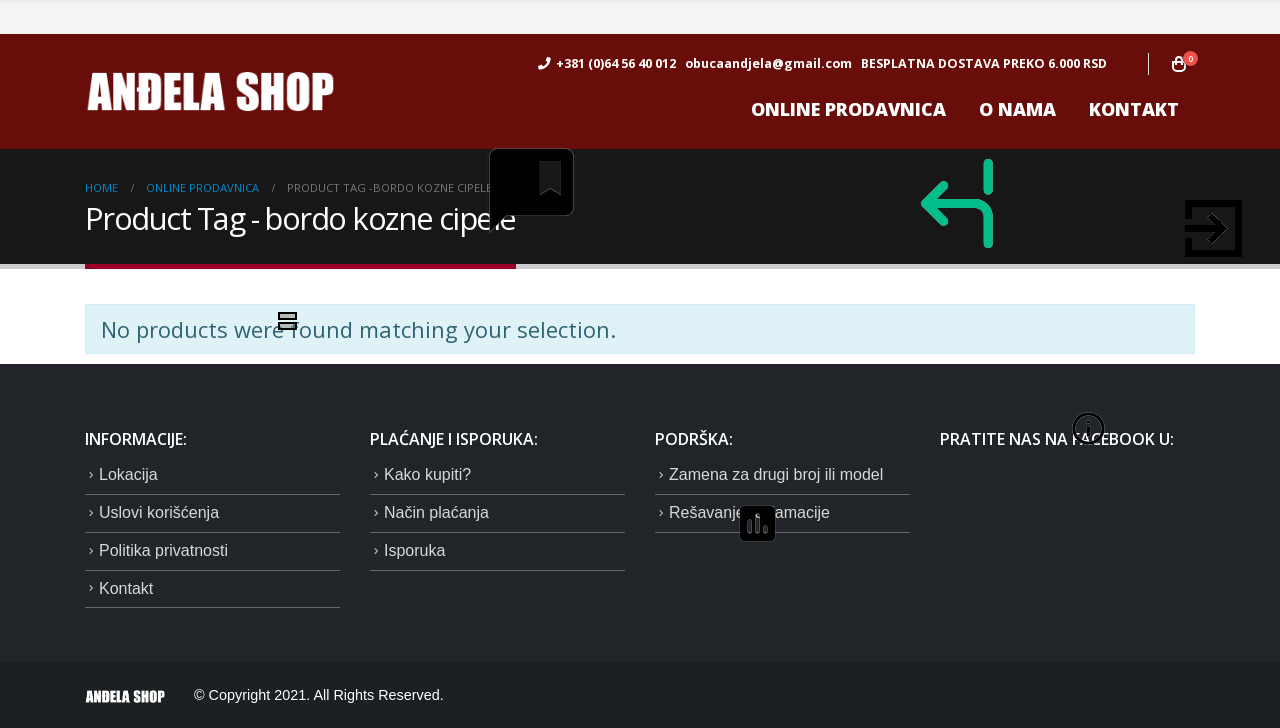 This screenshot has height=728, width=1280. I want to click on view more information about this item, so click(1088, 428).